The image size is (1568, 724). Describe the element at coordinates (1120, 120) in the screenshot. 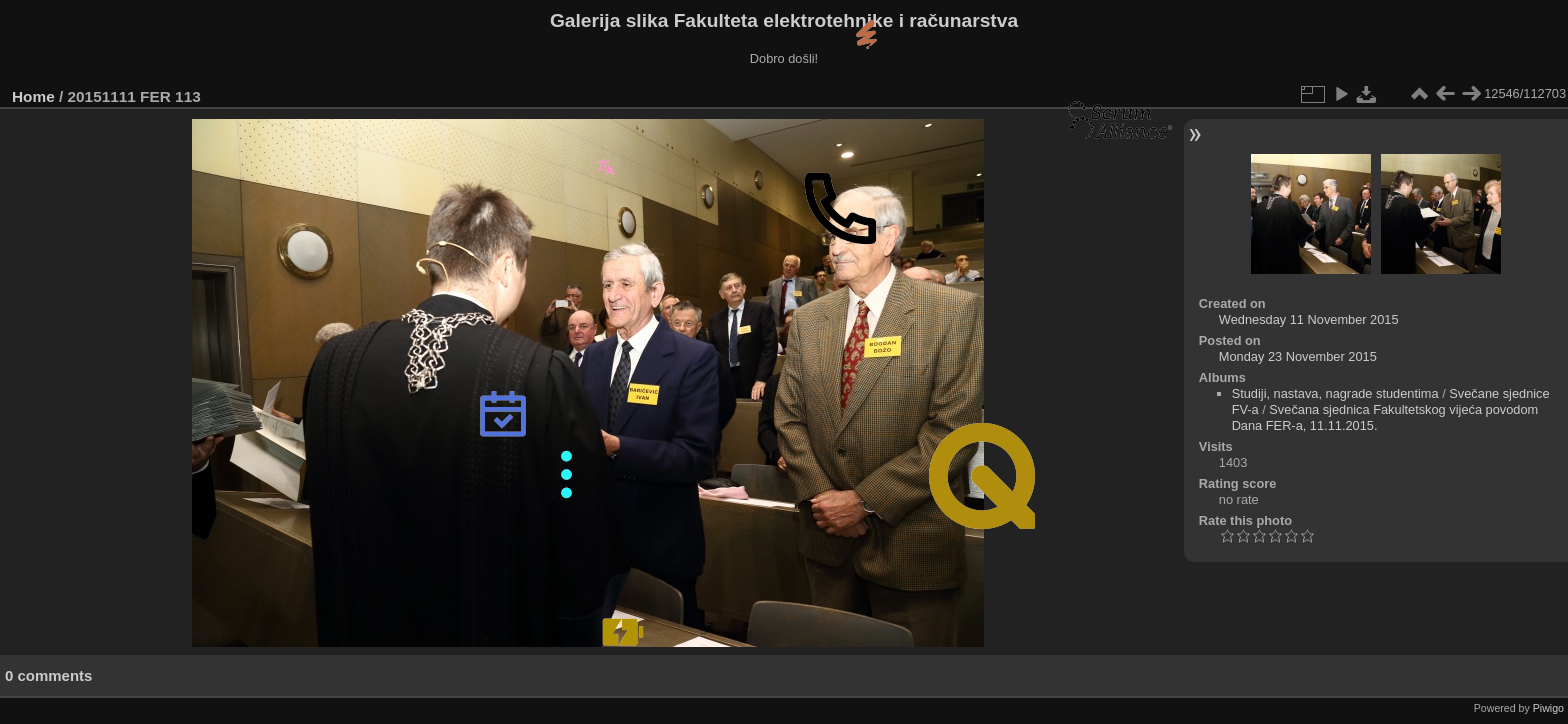

I see `visit the Scrum Alliance website` at that location.